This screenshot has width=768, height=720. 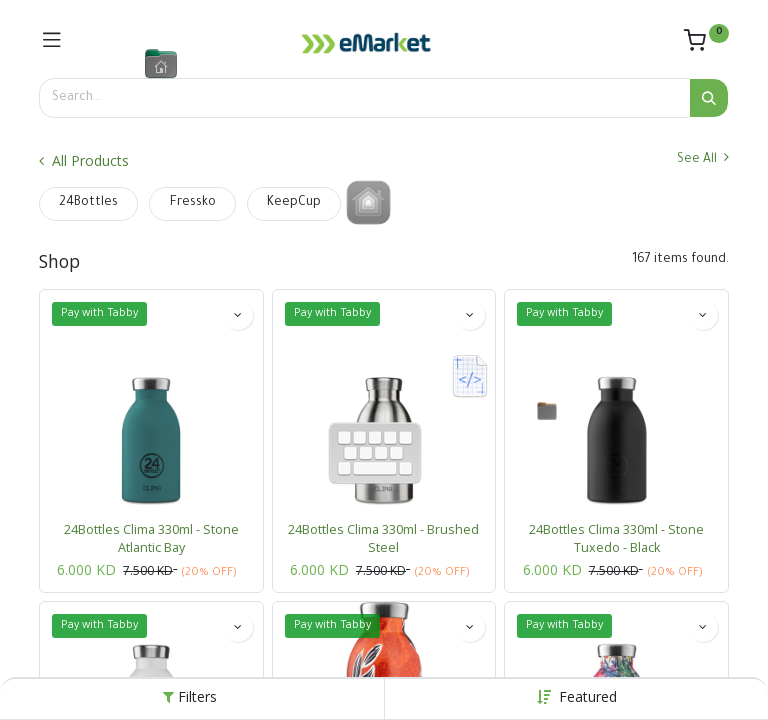 I want to click on access keyboard settings and preferences, so click(x=375, y=453).